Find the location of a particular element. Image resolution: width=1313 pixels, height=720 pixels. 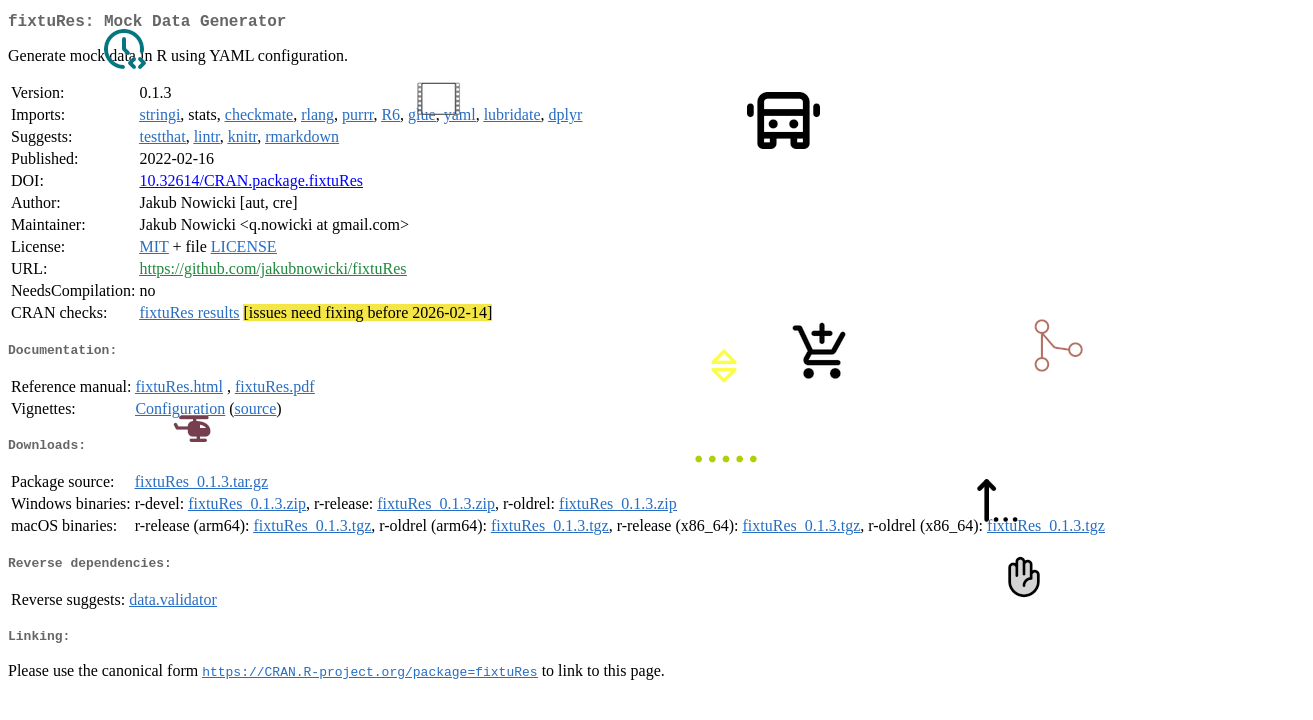

access helicopter or air transport options is located at coordinates (193, 428).